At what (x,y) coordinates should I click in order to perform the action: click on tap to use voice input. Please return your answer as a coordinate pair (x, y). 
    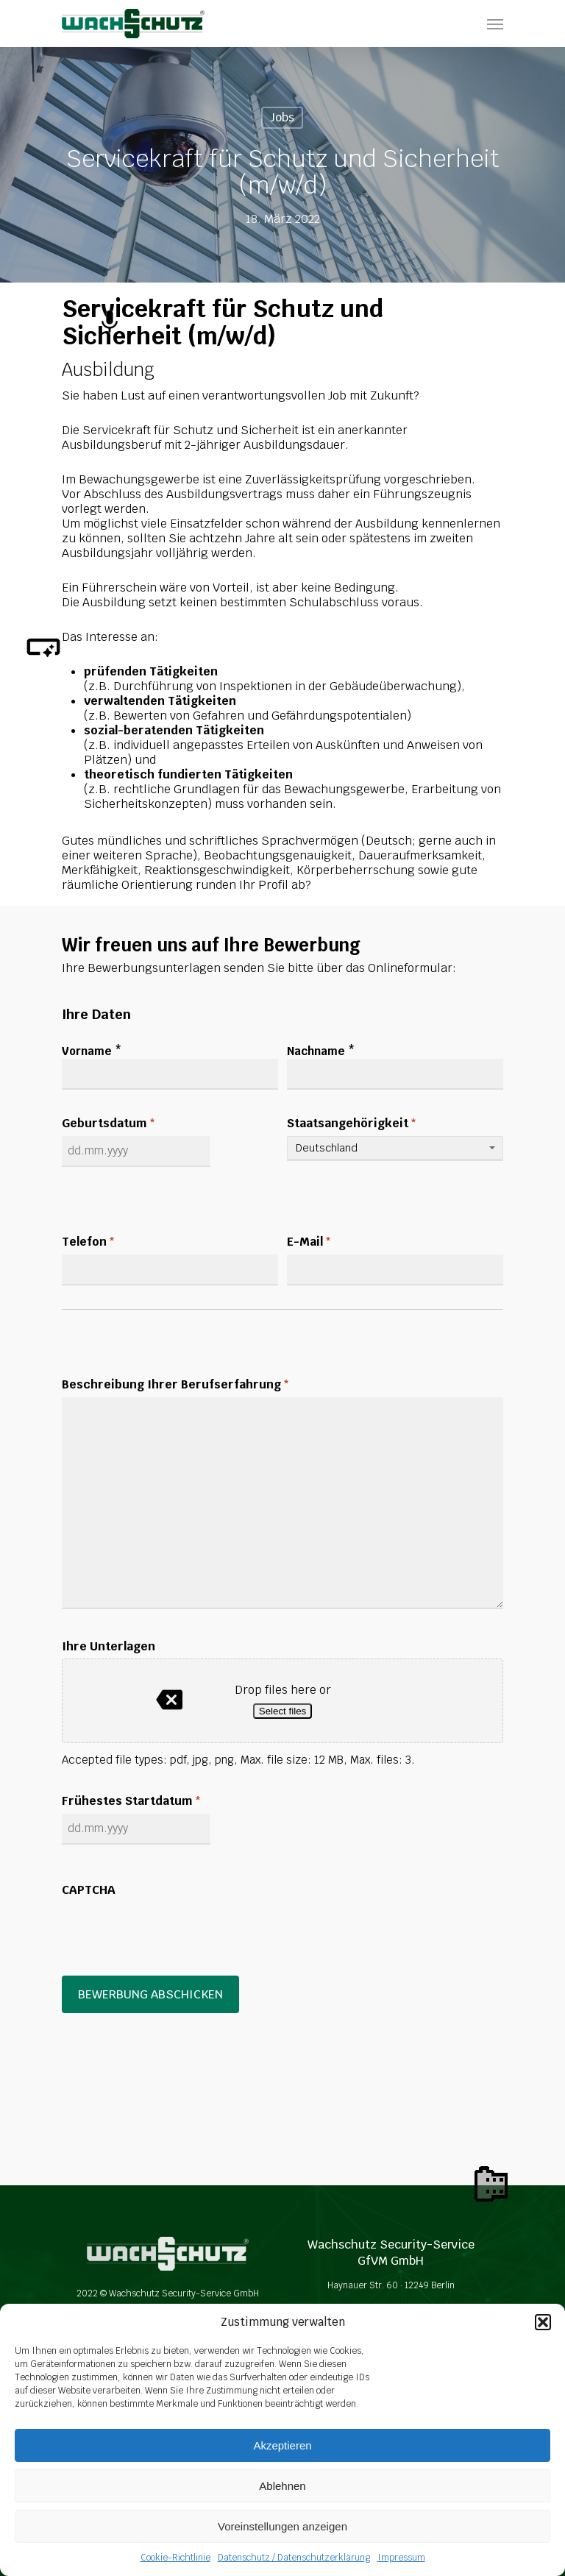
    Looking at the image, I should click on (110, 321).